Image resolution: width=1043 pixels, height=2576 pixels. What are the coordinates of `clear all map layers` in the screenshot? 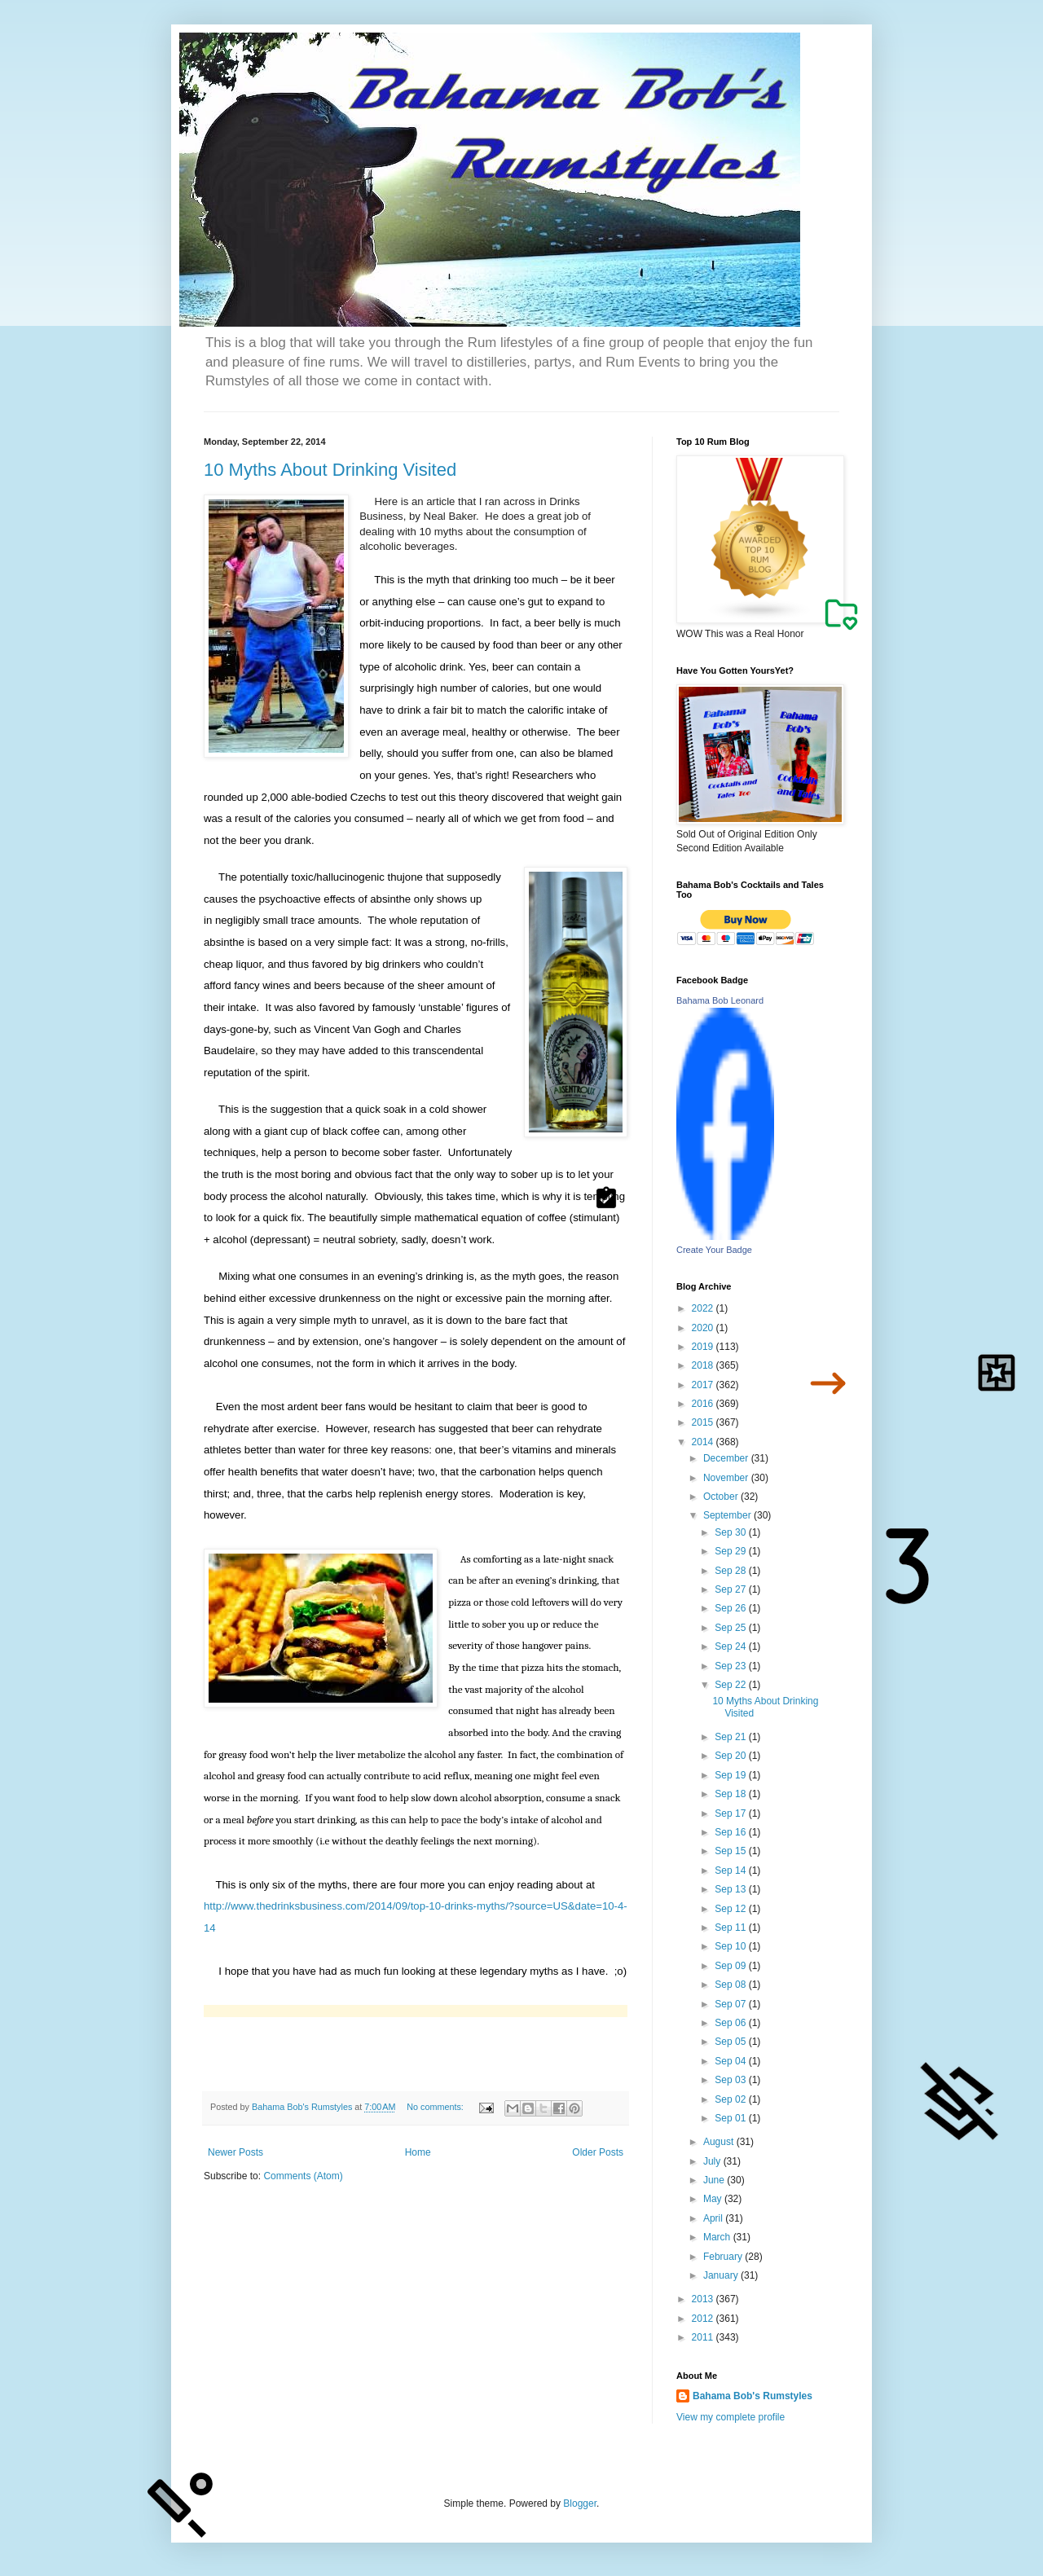 It's located at (959, 2105).